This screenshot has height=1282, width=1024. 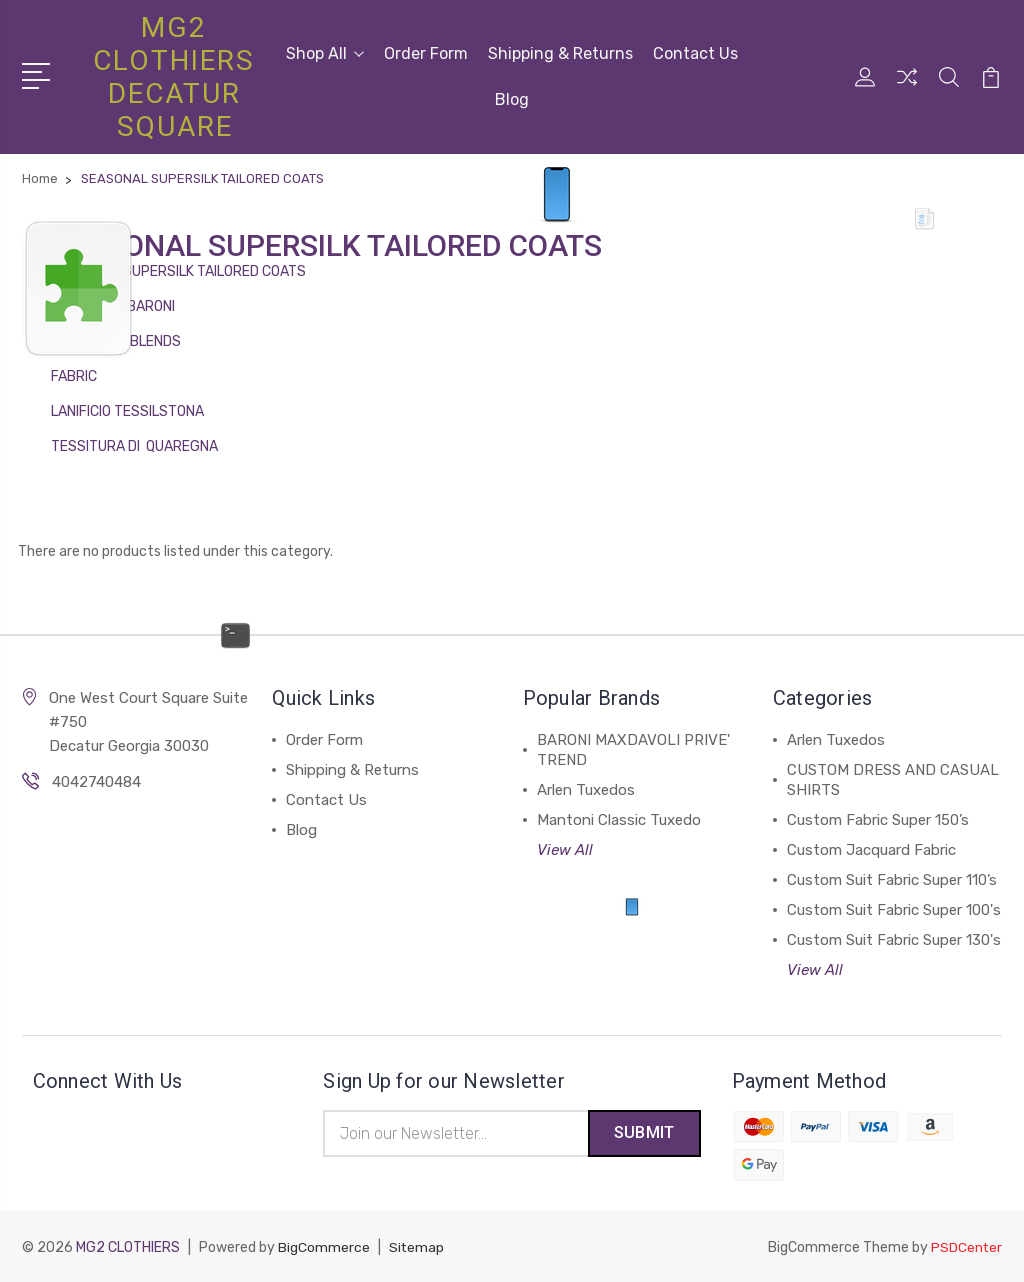 What do you see at coordinates (924, 218) in the screenshot?
I see `open a Hangul Word Processor (.hwp) document` at bounding box center [924, 218].